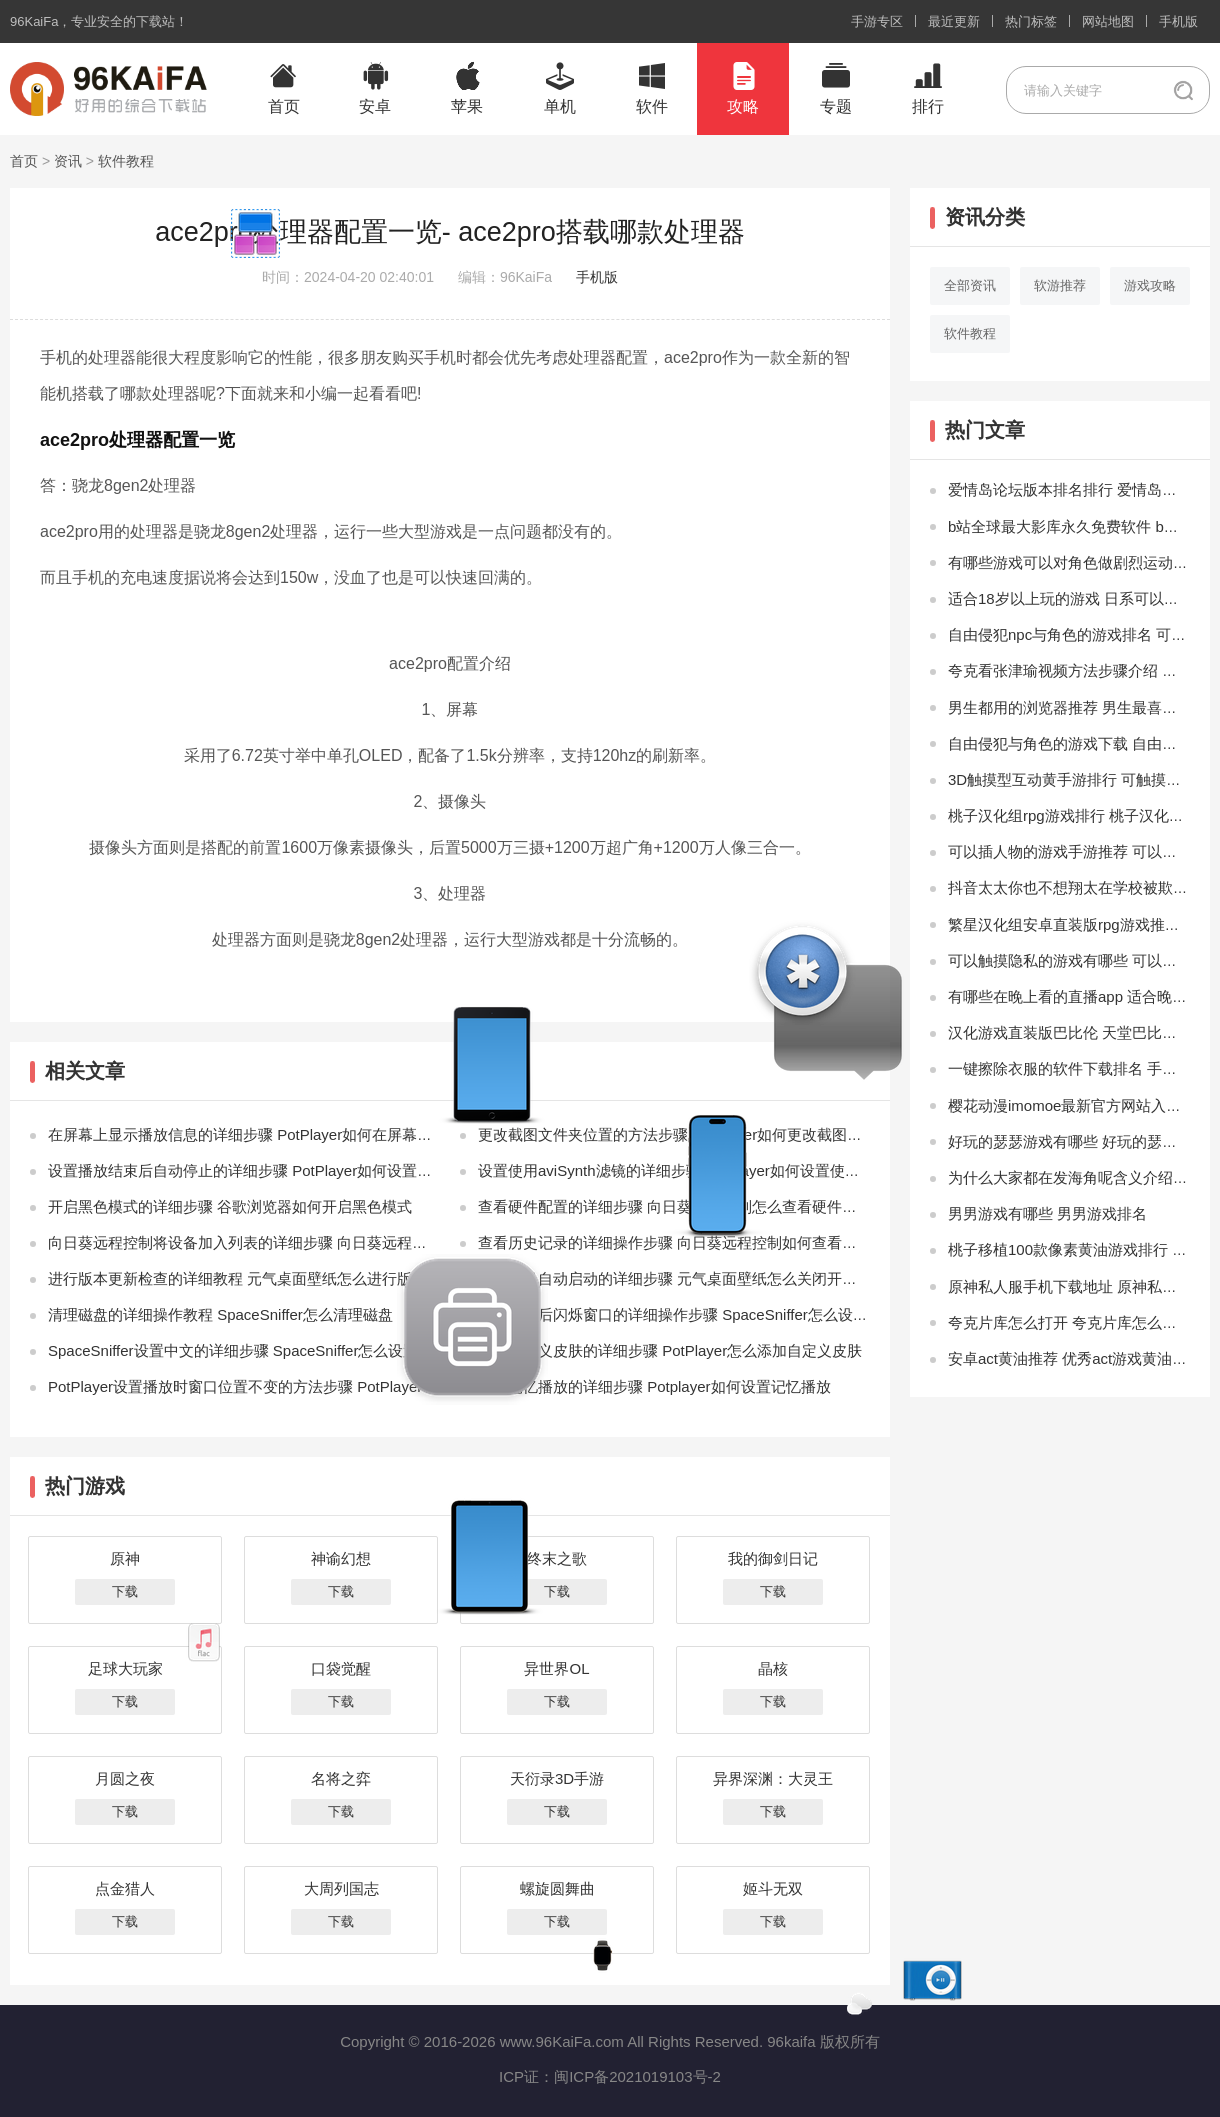  What do you see at coordinates (472, 1329) in the screenshot?
I see `access printer settings and preferences` at bounding box center [472, 1329].